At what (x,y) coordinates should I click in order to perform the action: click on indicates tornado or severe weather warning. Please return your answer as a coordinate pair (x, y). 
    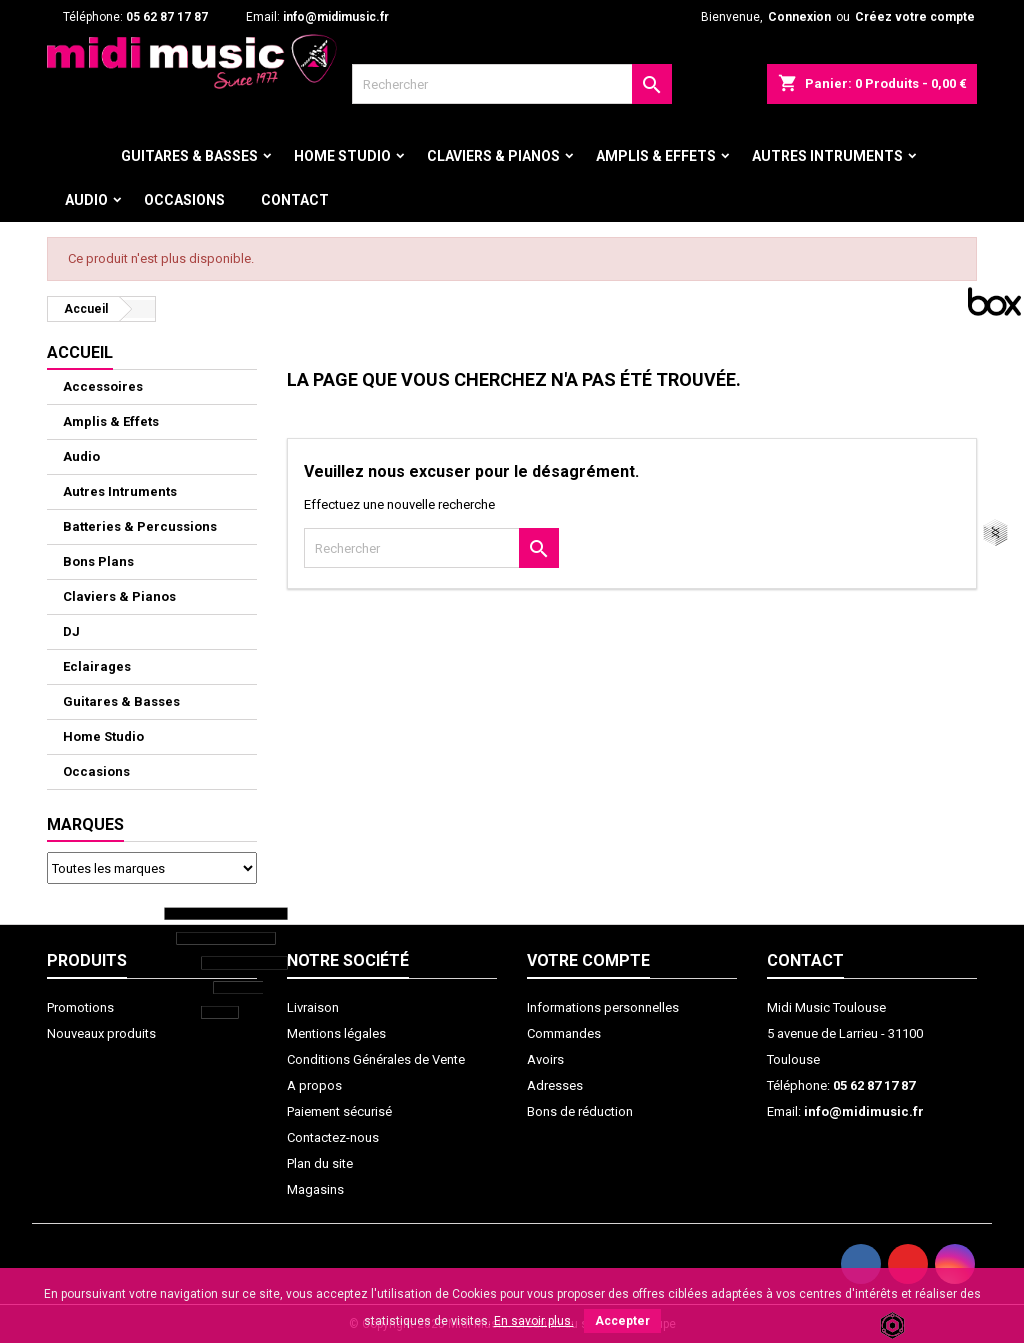
    Looking at the image, I should click on (226, 963).